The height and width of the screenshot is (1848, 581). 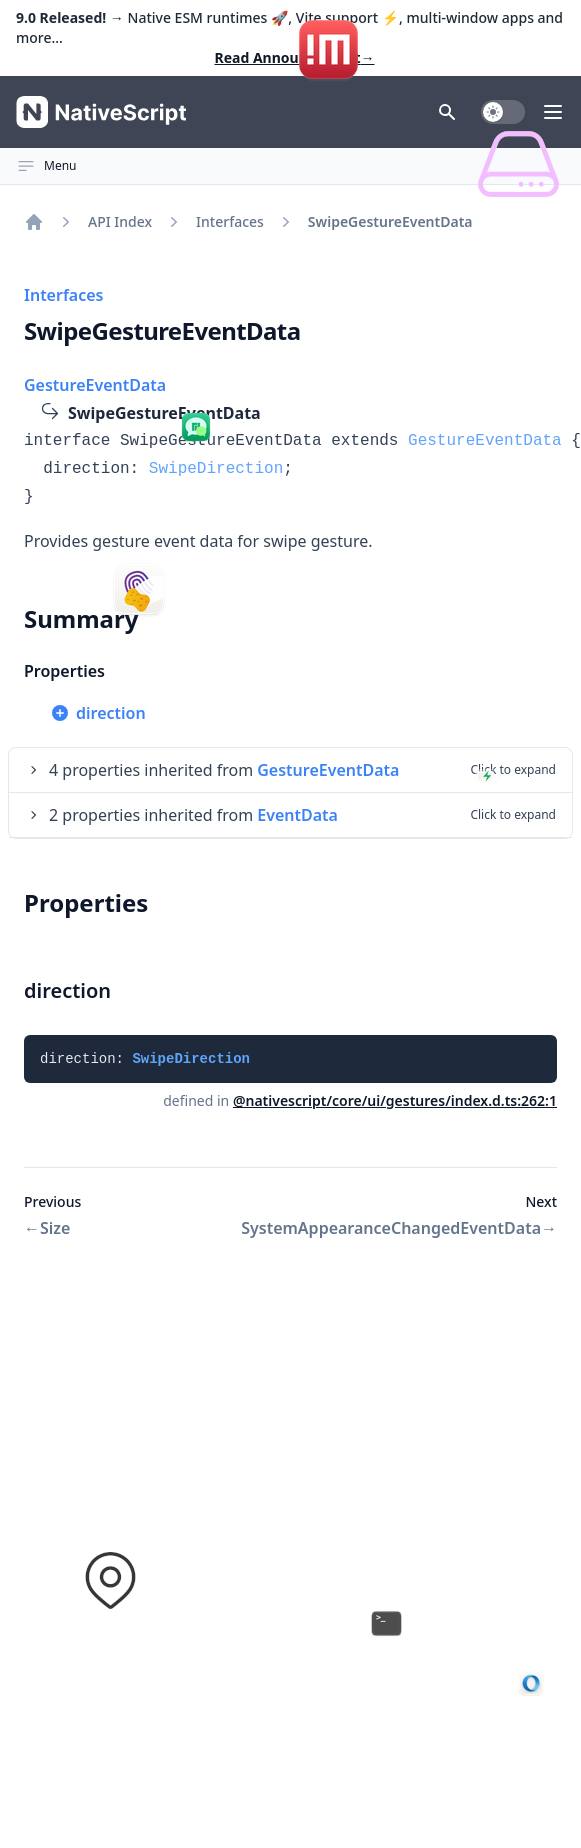 What do you see at coordinates (139, 589) in the screenshot?
I see `open metadata cleaner app` at bounding box center [139, 589].